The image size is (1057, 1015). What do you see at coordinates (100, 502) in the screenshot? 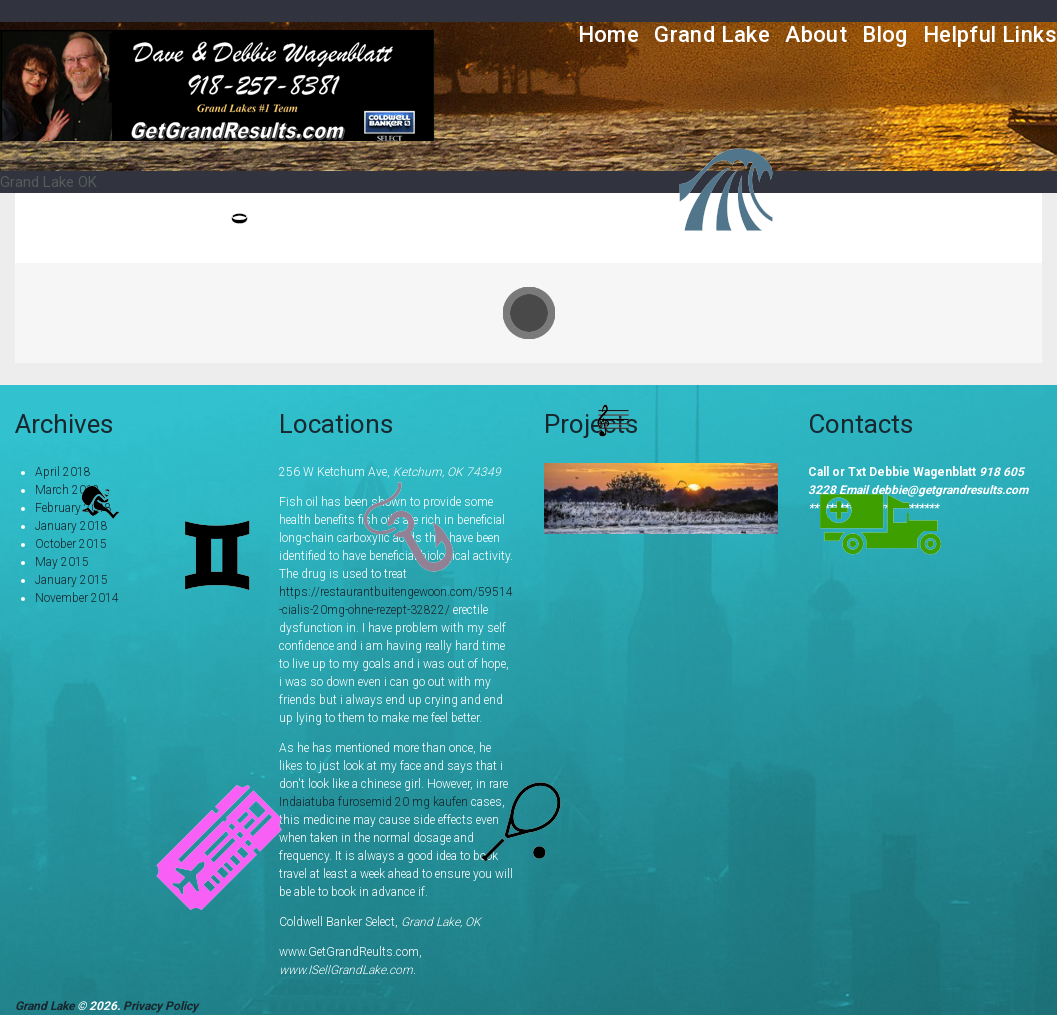
I see `indicates a thief or robbery event in a game` at bounding box center [100, 502].